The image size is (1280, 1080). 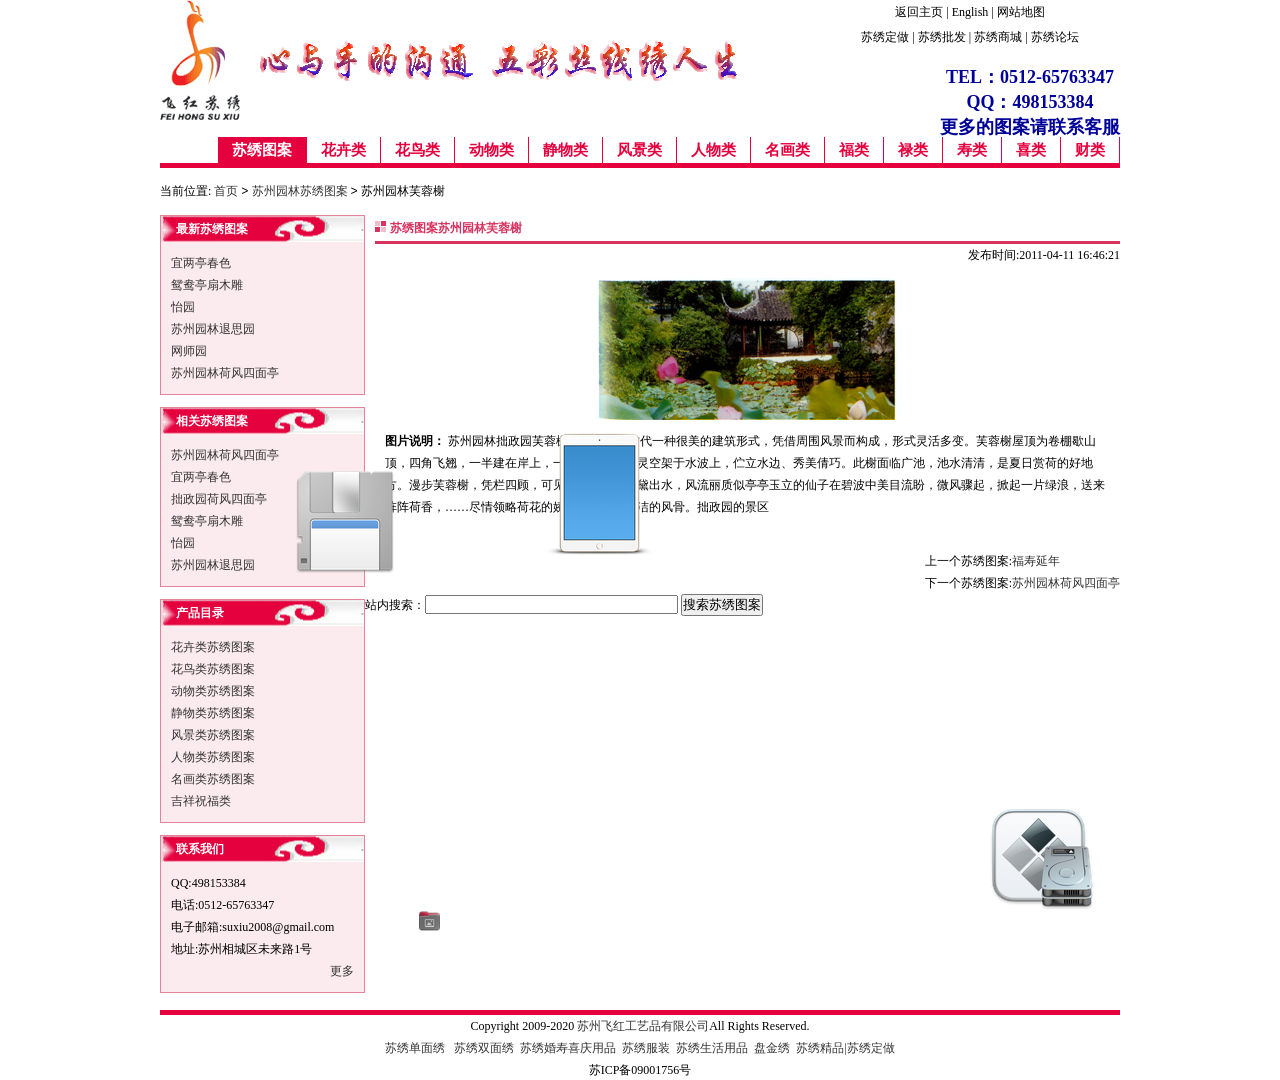 I want to click on magneto-optical disk drive or storage device, so click(x=345, y=522).